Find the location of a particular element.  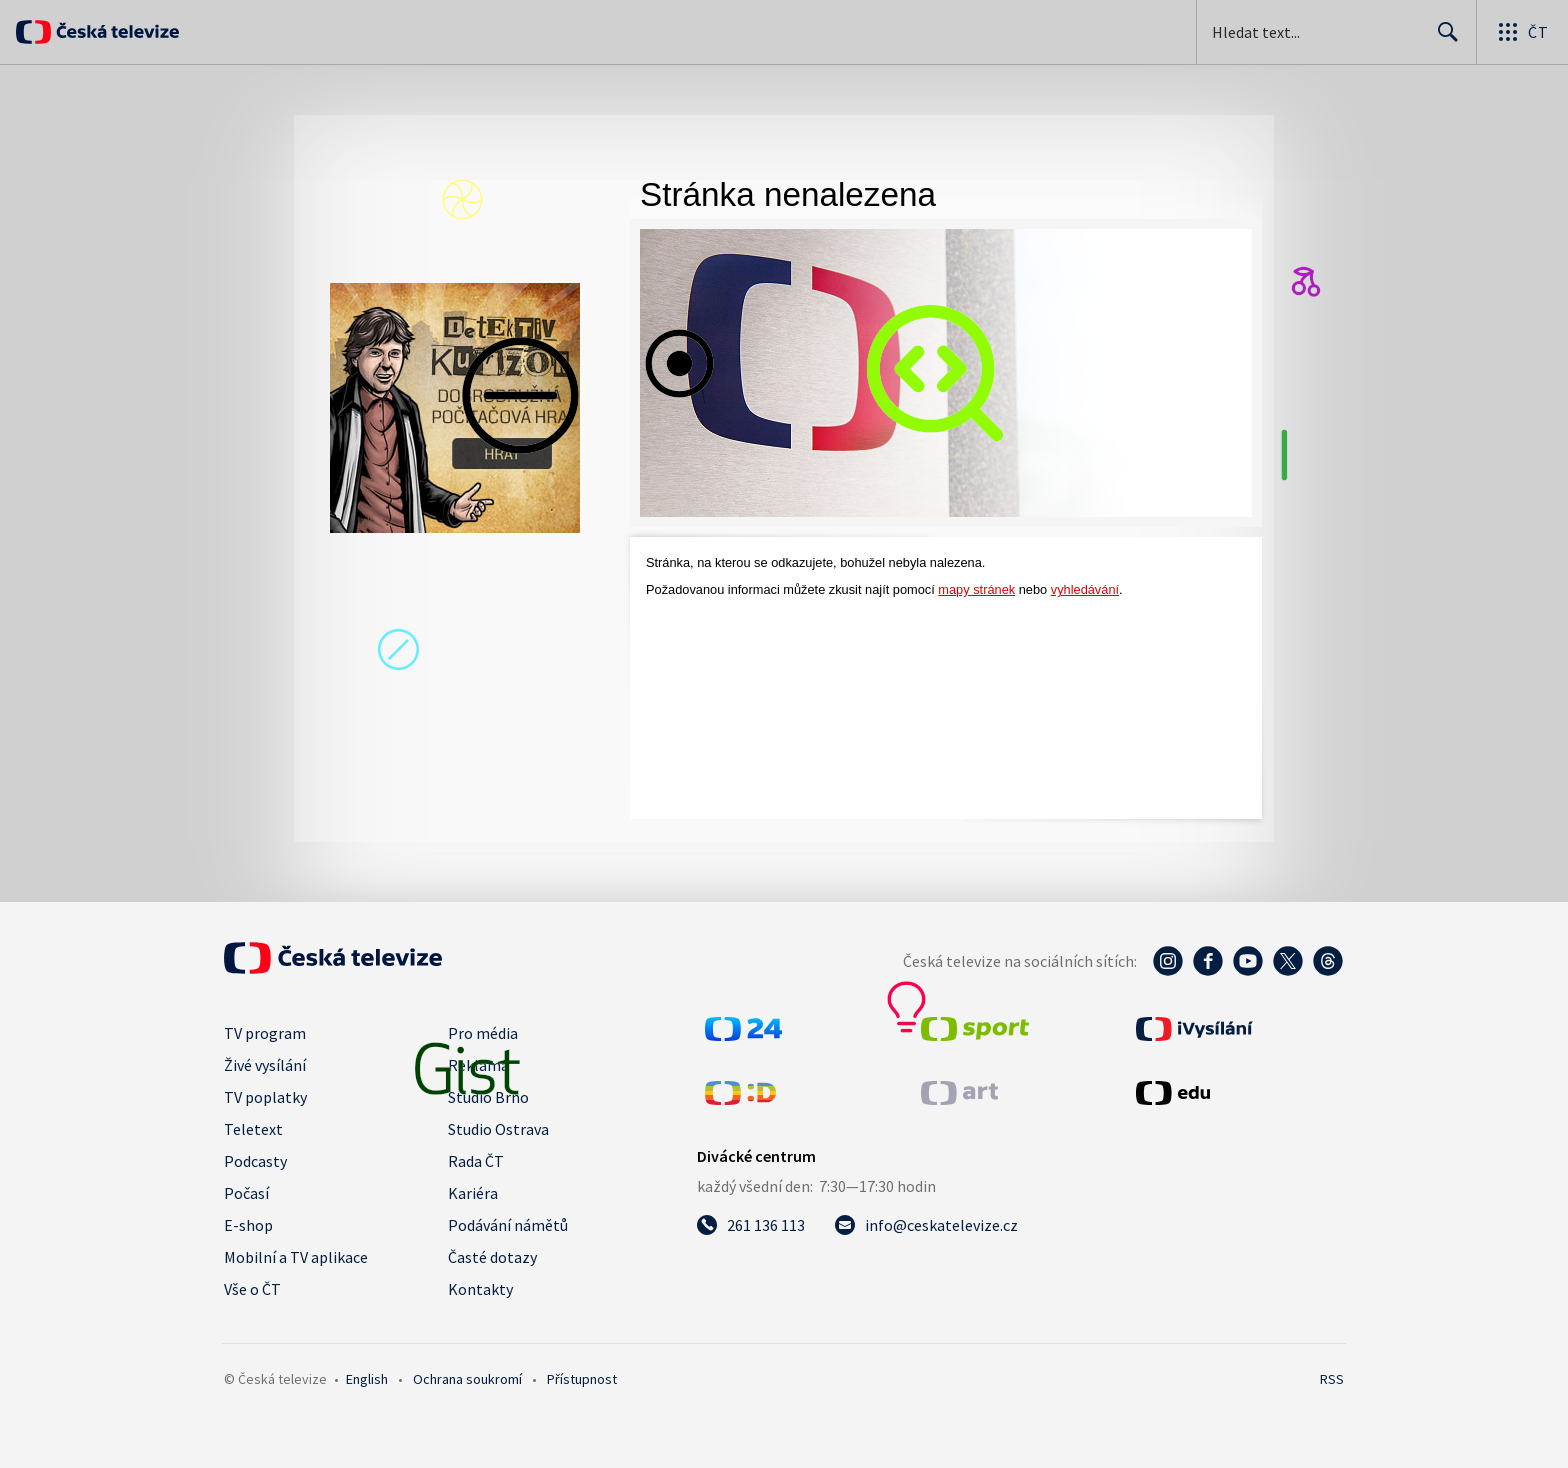

loading content in progress is located at coordinates (462, 199).